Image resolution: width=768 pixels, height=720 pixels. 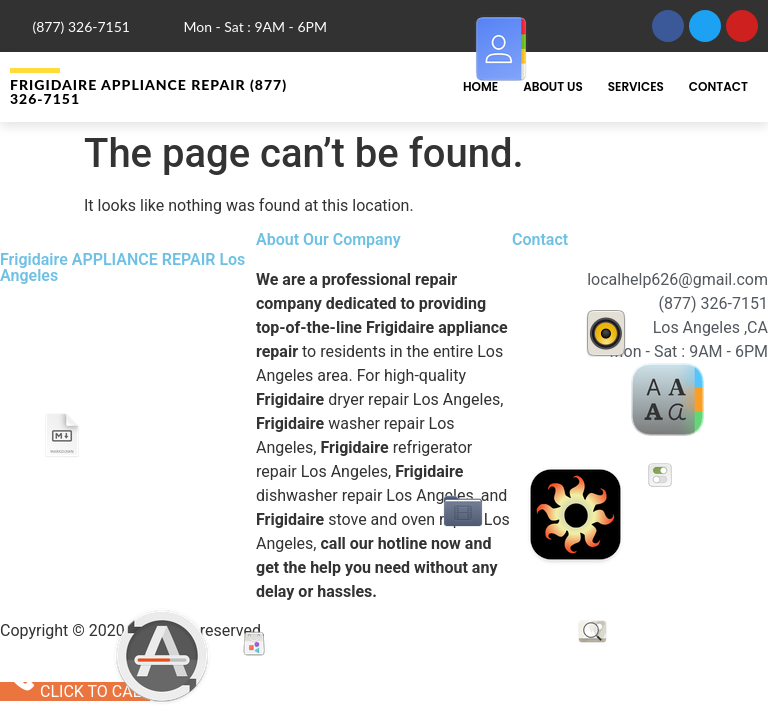 What do you see at coordinates (463, 511) in the screenshot?
I see `open your videos folder` at bounding box center [463, 511].